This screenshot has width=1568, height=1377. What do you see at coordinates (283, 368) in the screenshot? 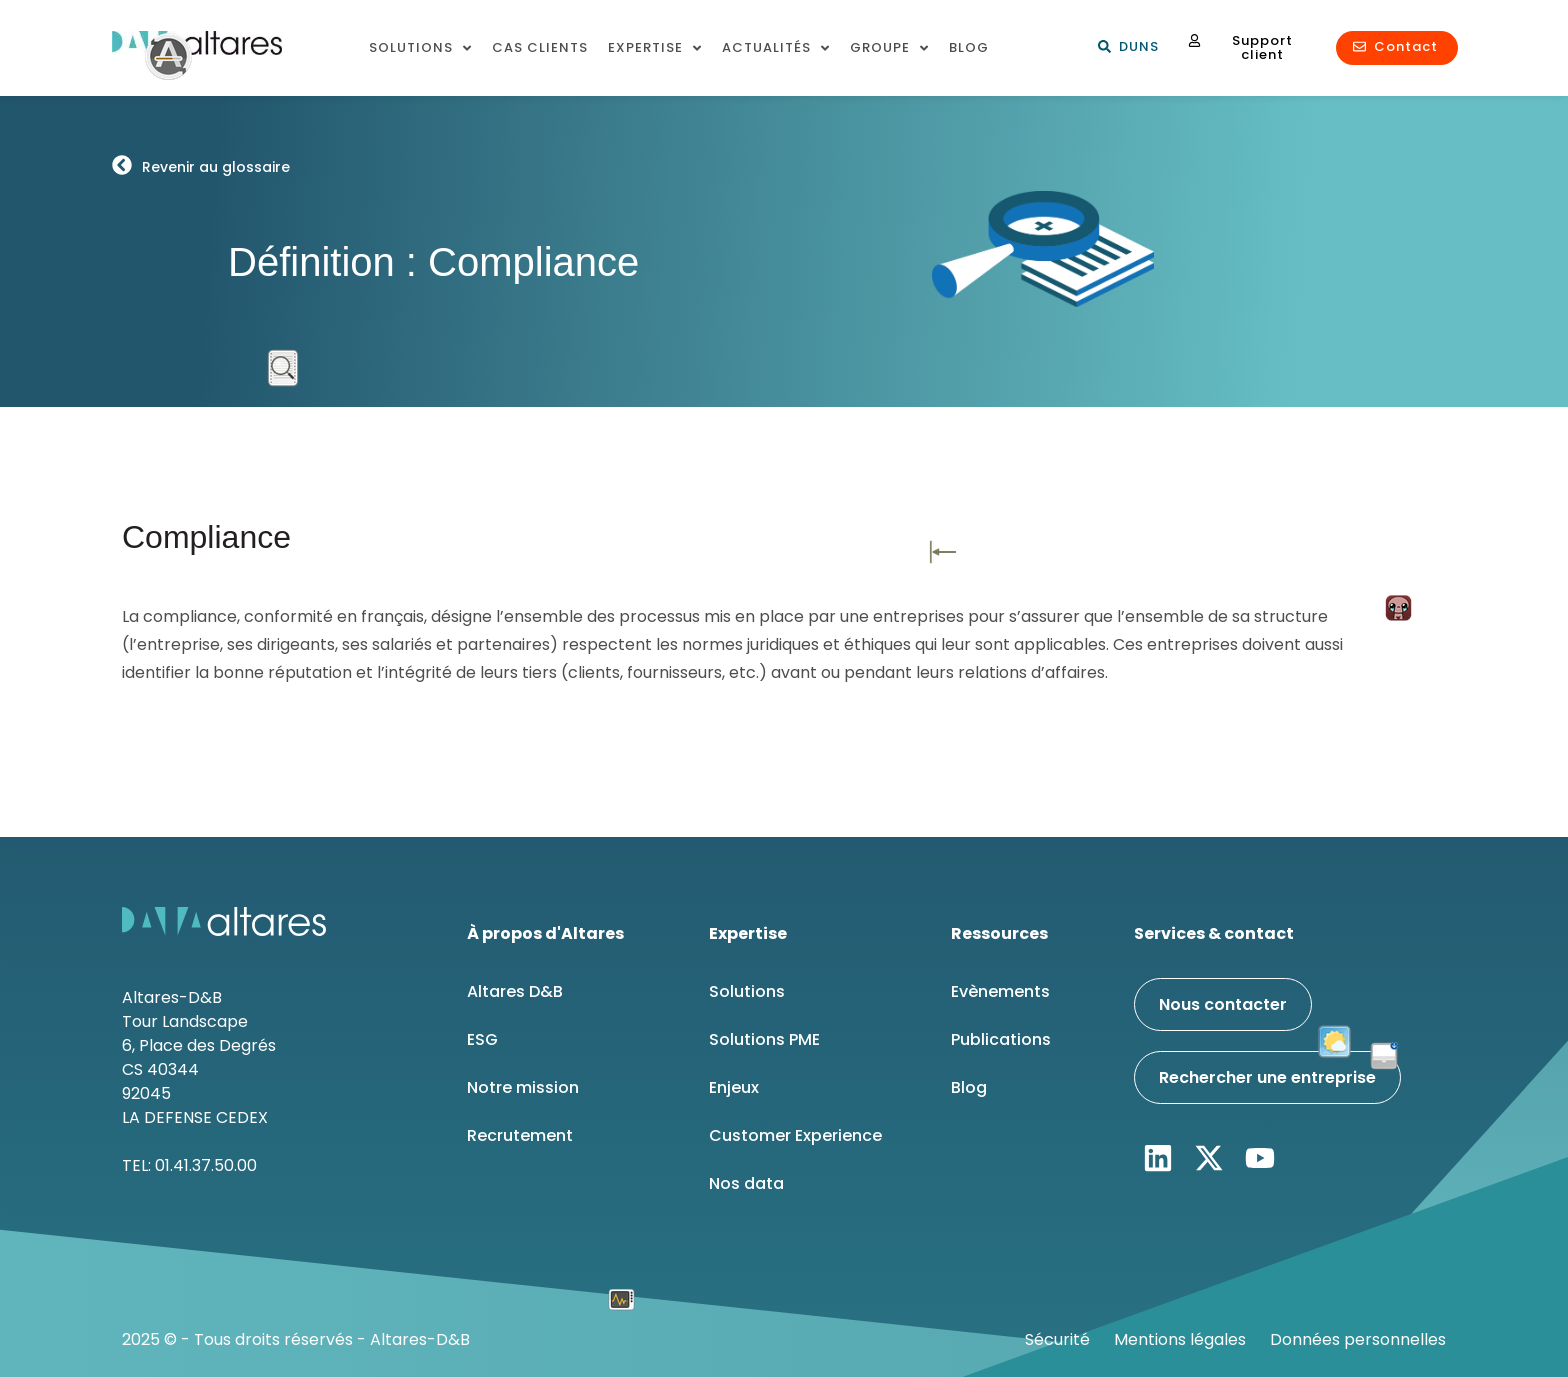
I see `open system log viewer` at bounding box center [283, 368].